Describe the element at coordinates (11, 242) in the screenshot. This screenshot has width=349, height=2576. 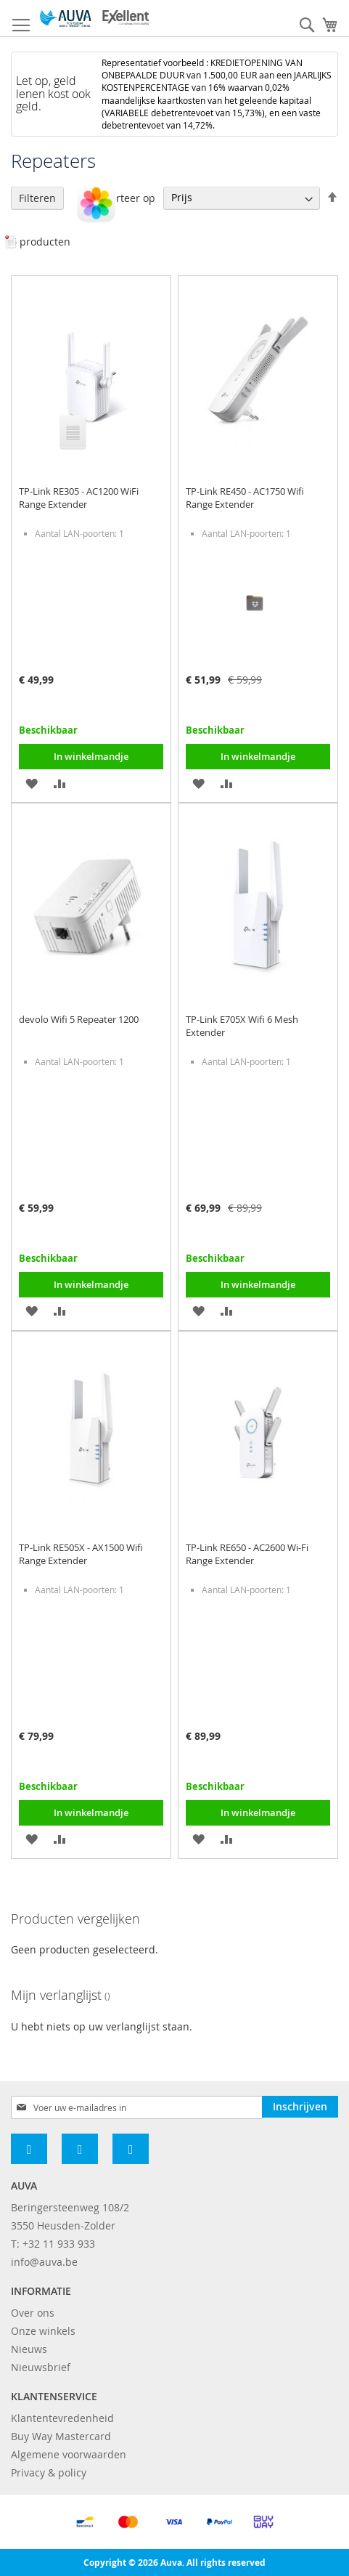
I see `send or upload a document` at that location.